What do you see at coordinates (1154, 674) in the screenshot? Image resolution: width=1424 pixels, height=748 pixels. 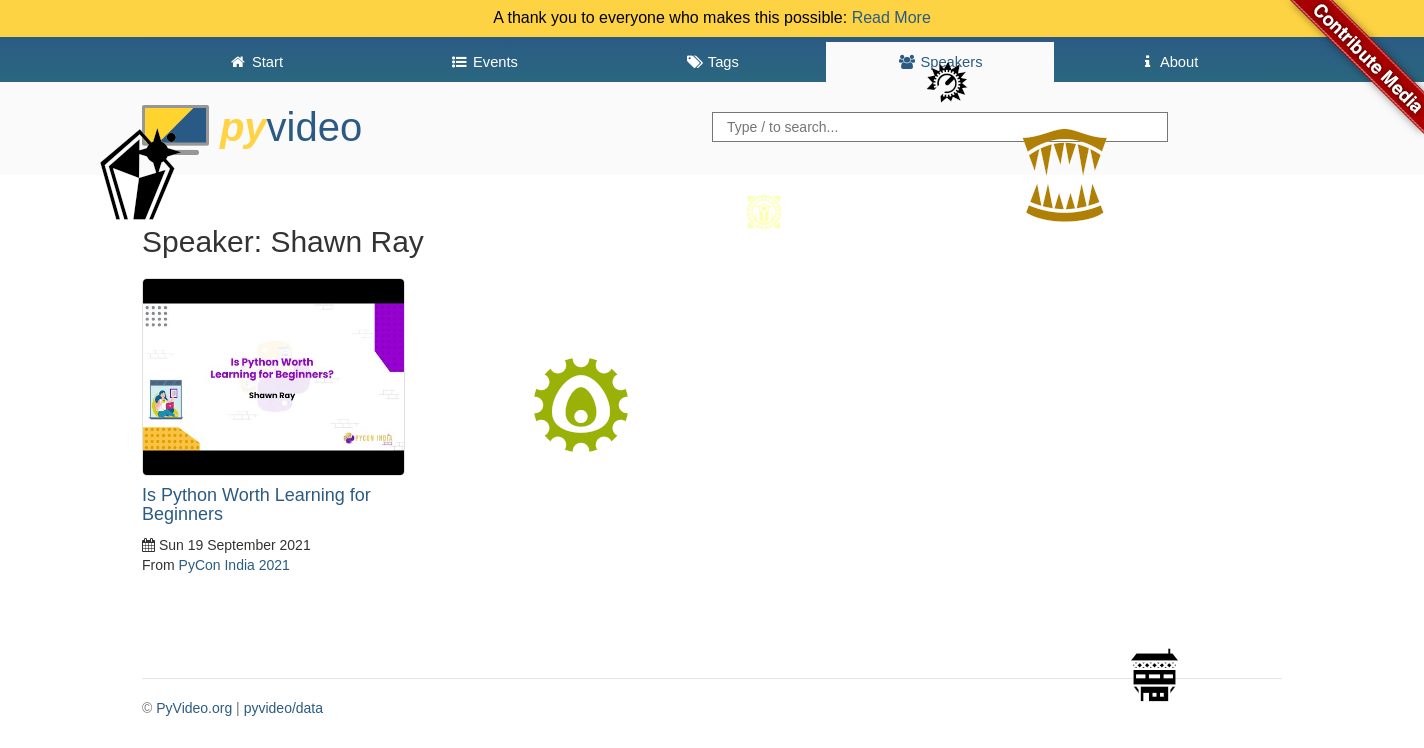 I see `access building or fortress in game` at bounding box center [1154, 674].